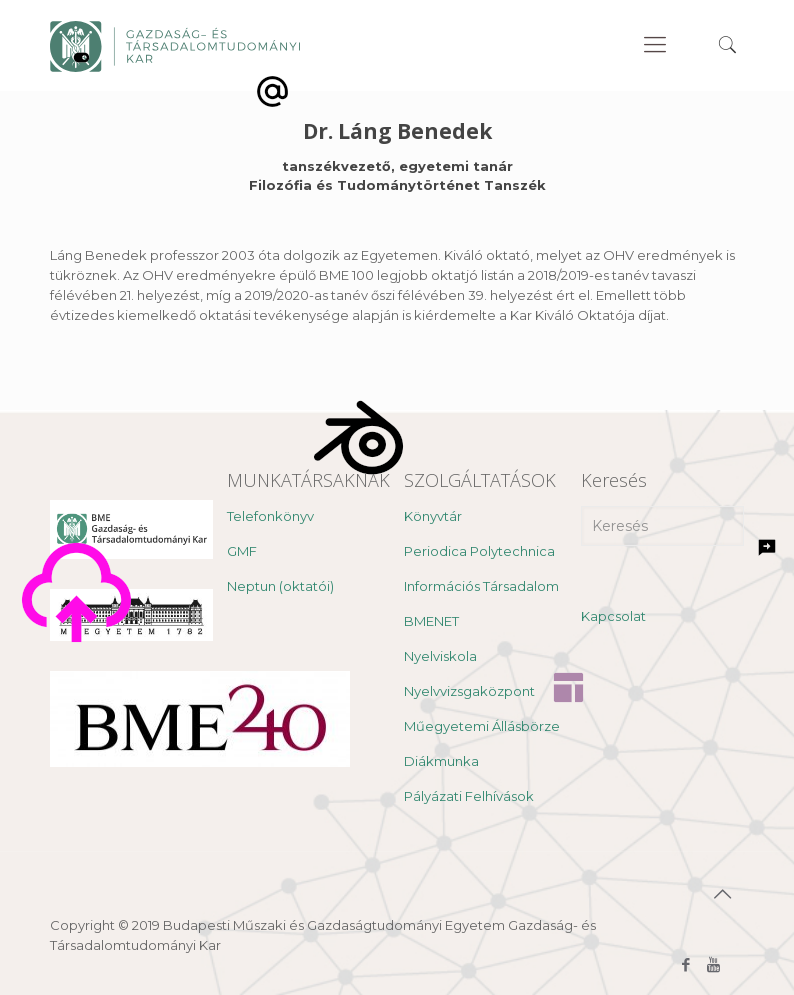  Describe the element at coordinates (767, 547) in the screenshot. I see `forward a chat message` at that location.